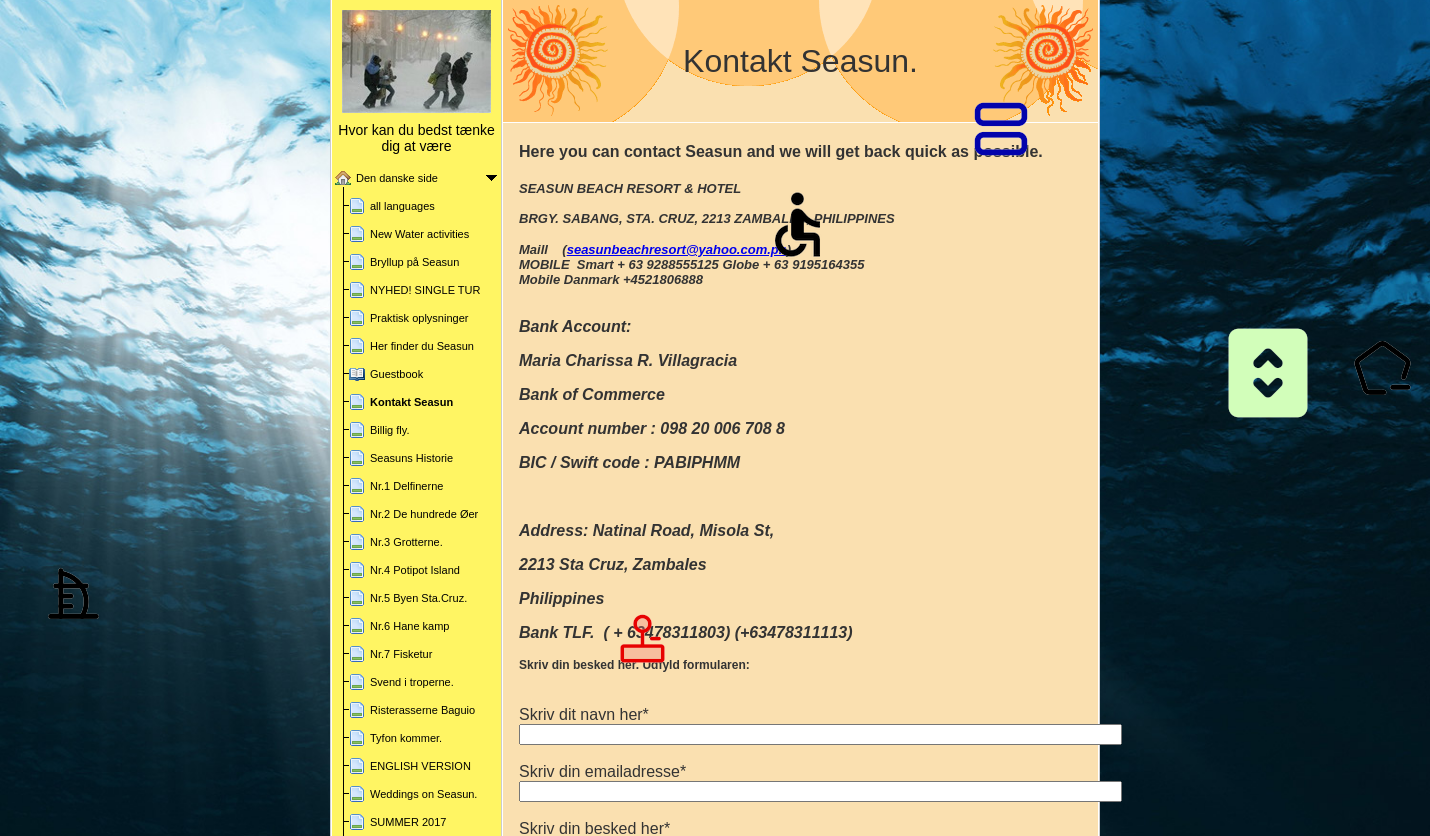 The width and height of the screenshot is (1430, 836). What do you see at coordinates (1268, 373) in the screenshot?
I see `access elevator controls or floor selection` at bounding box center [1268, 373].